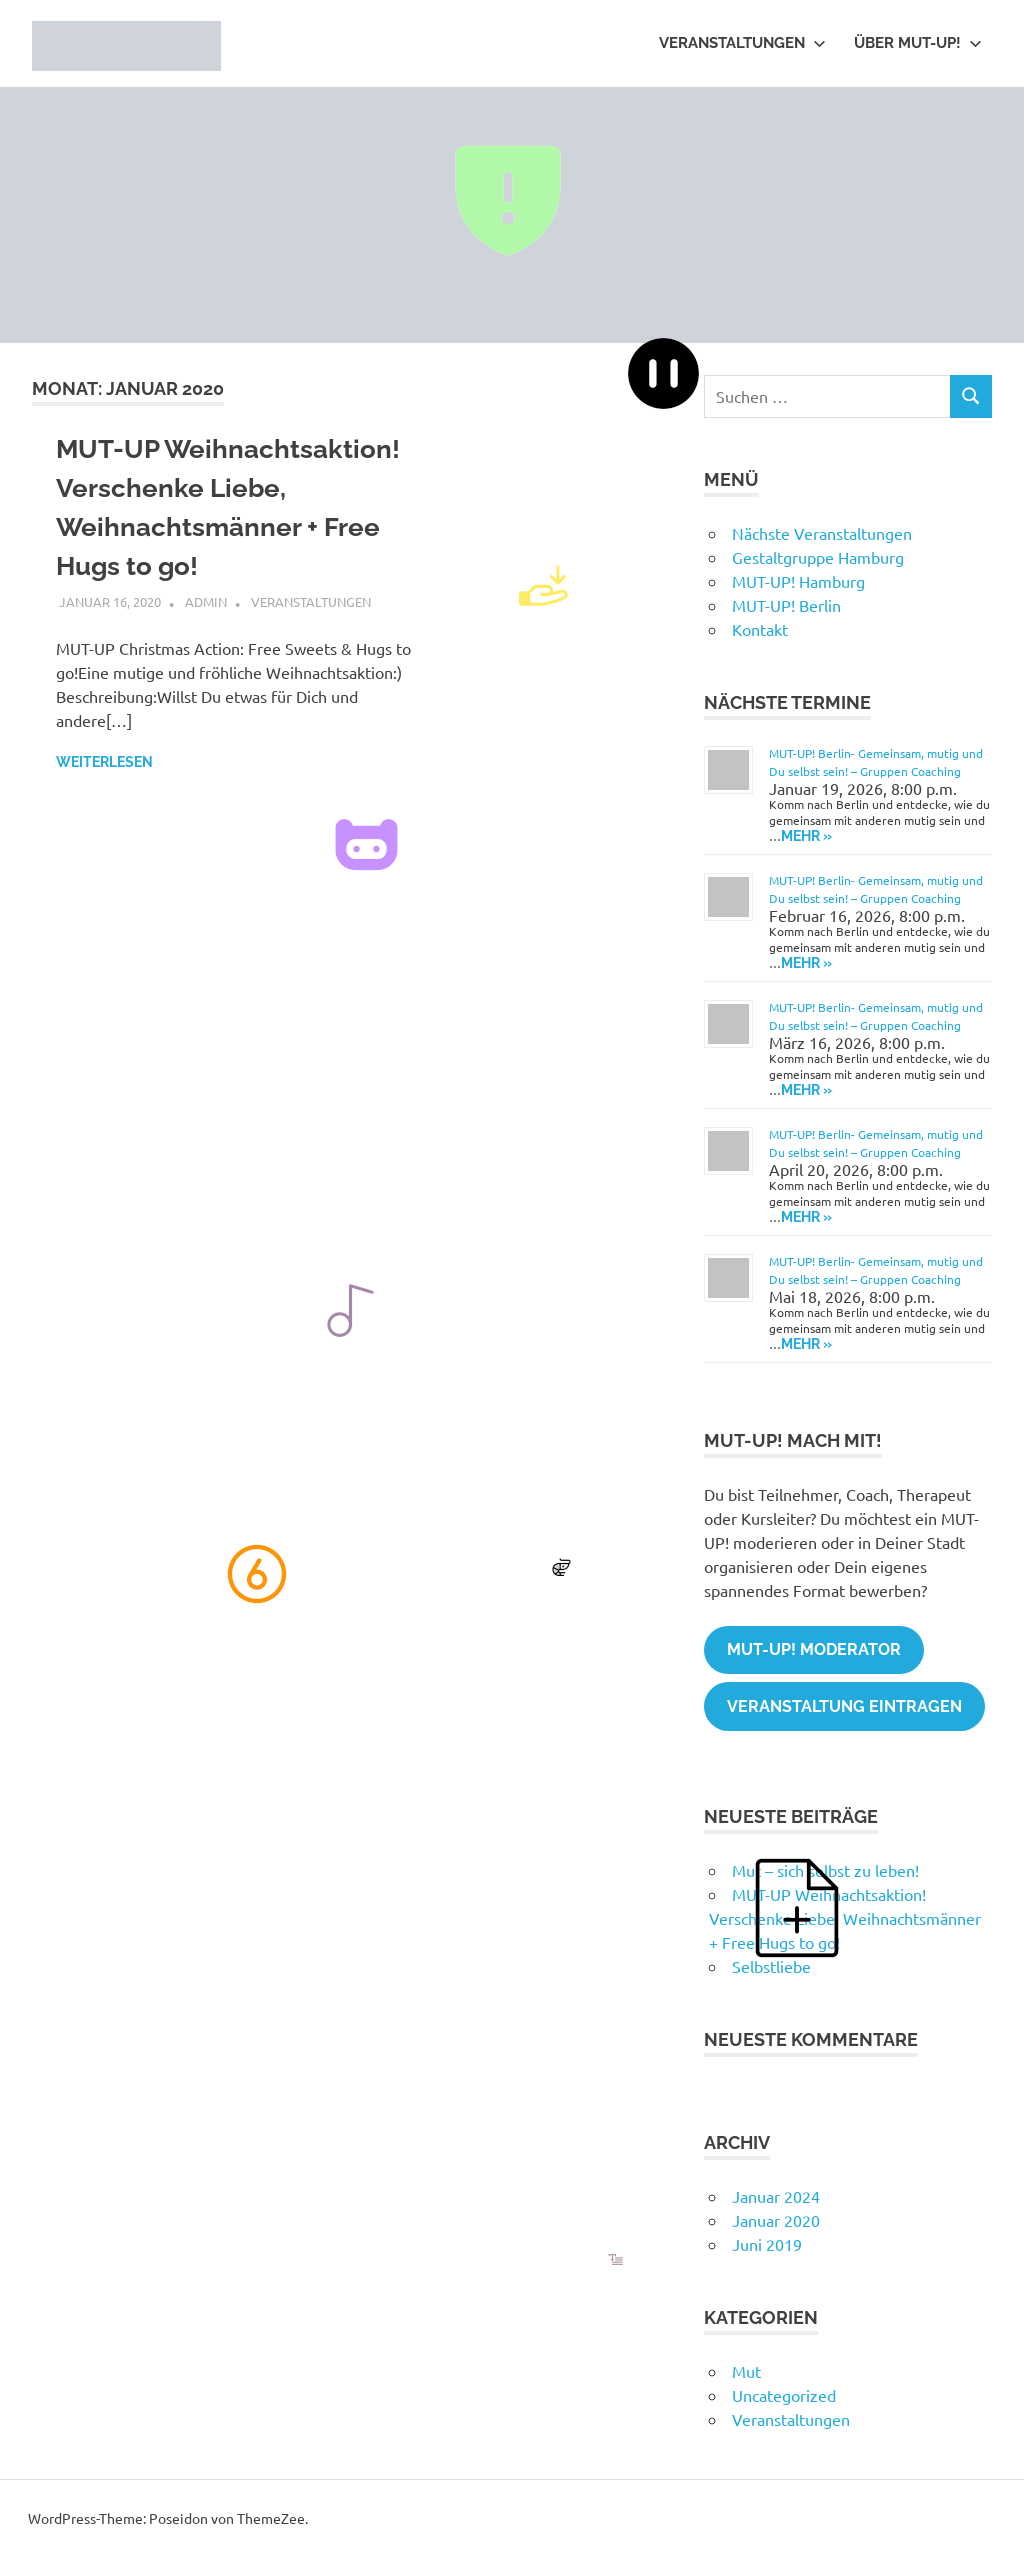 This screenshot has height=2557, width=1024. What do you see at coordinates (561, 1567) in the screenshot?
I see `indicates seafood or shellfish menu category` at bounding box center [561, 1567].